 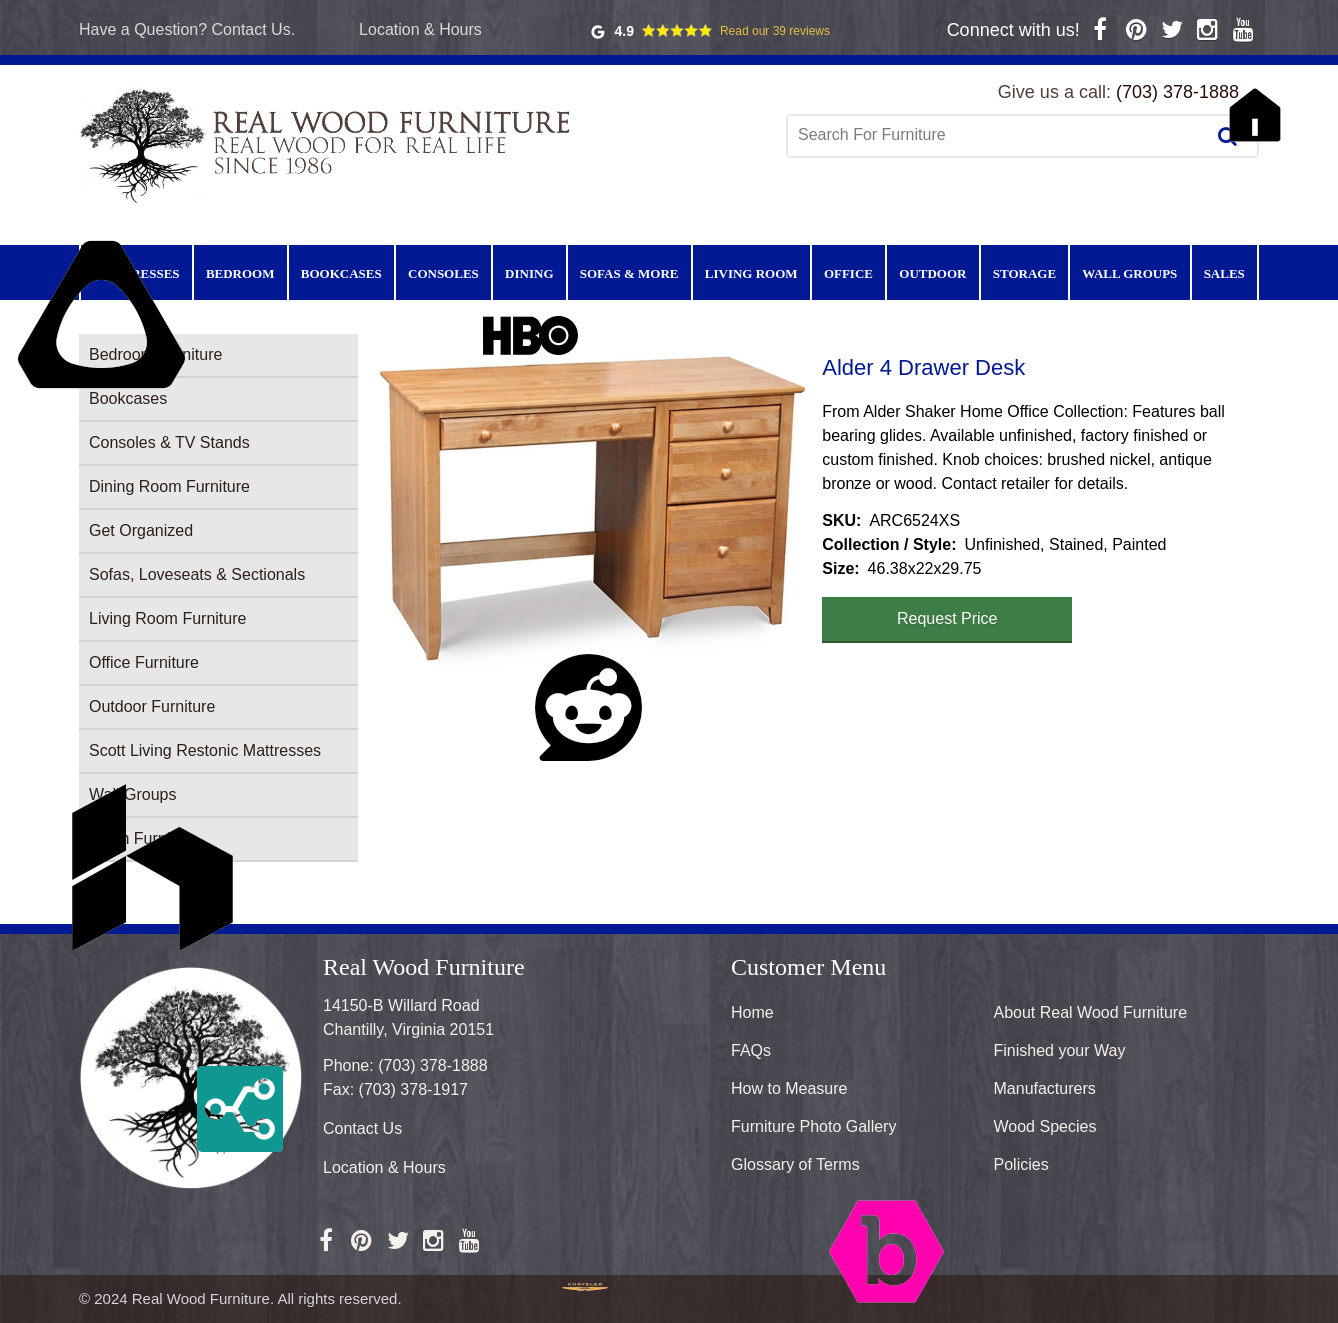 I want to click on chrysler brand logo, so click(x=585, y=1287).